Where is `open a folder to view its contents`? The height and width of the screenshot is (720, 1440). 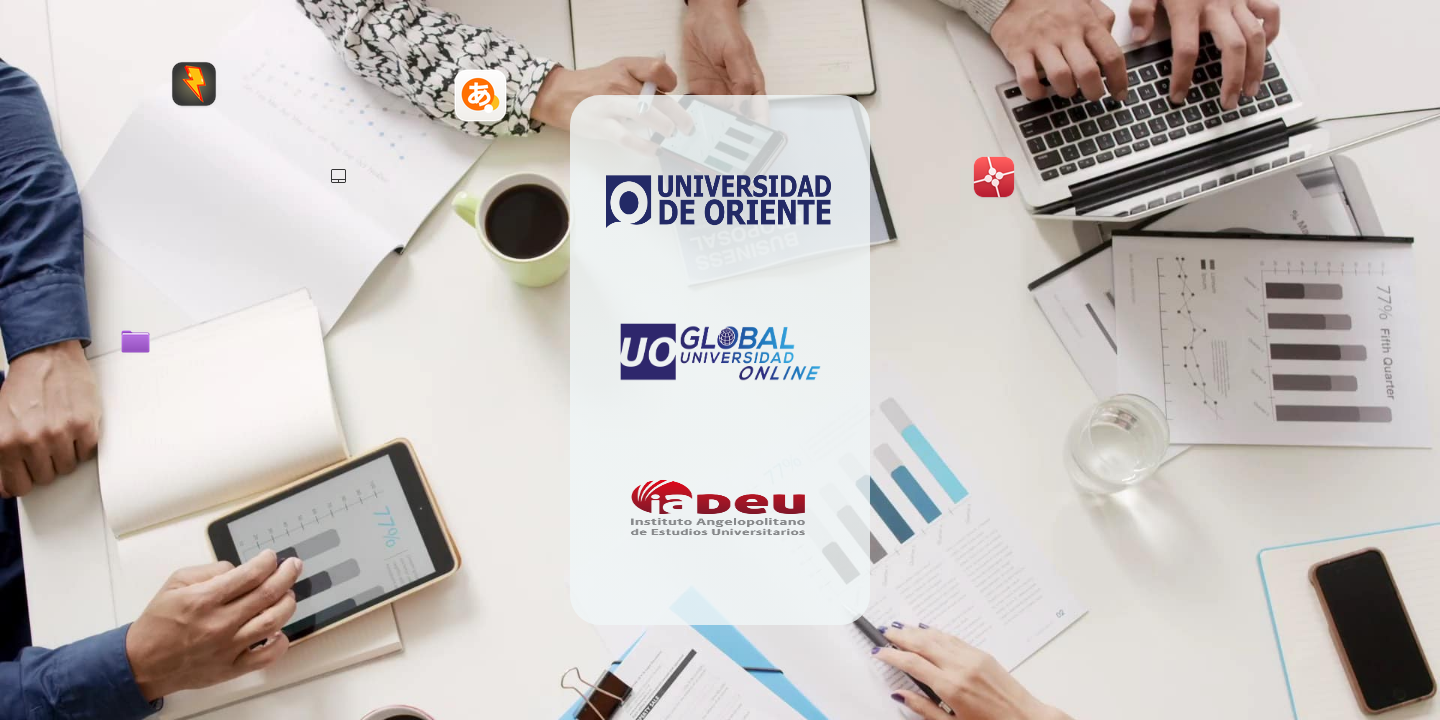 open a folder to view its contents is located at coordinates (135, 341).